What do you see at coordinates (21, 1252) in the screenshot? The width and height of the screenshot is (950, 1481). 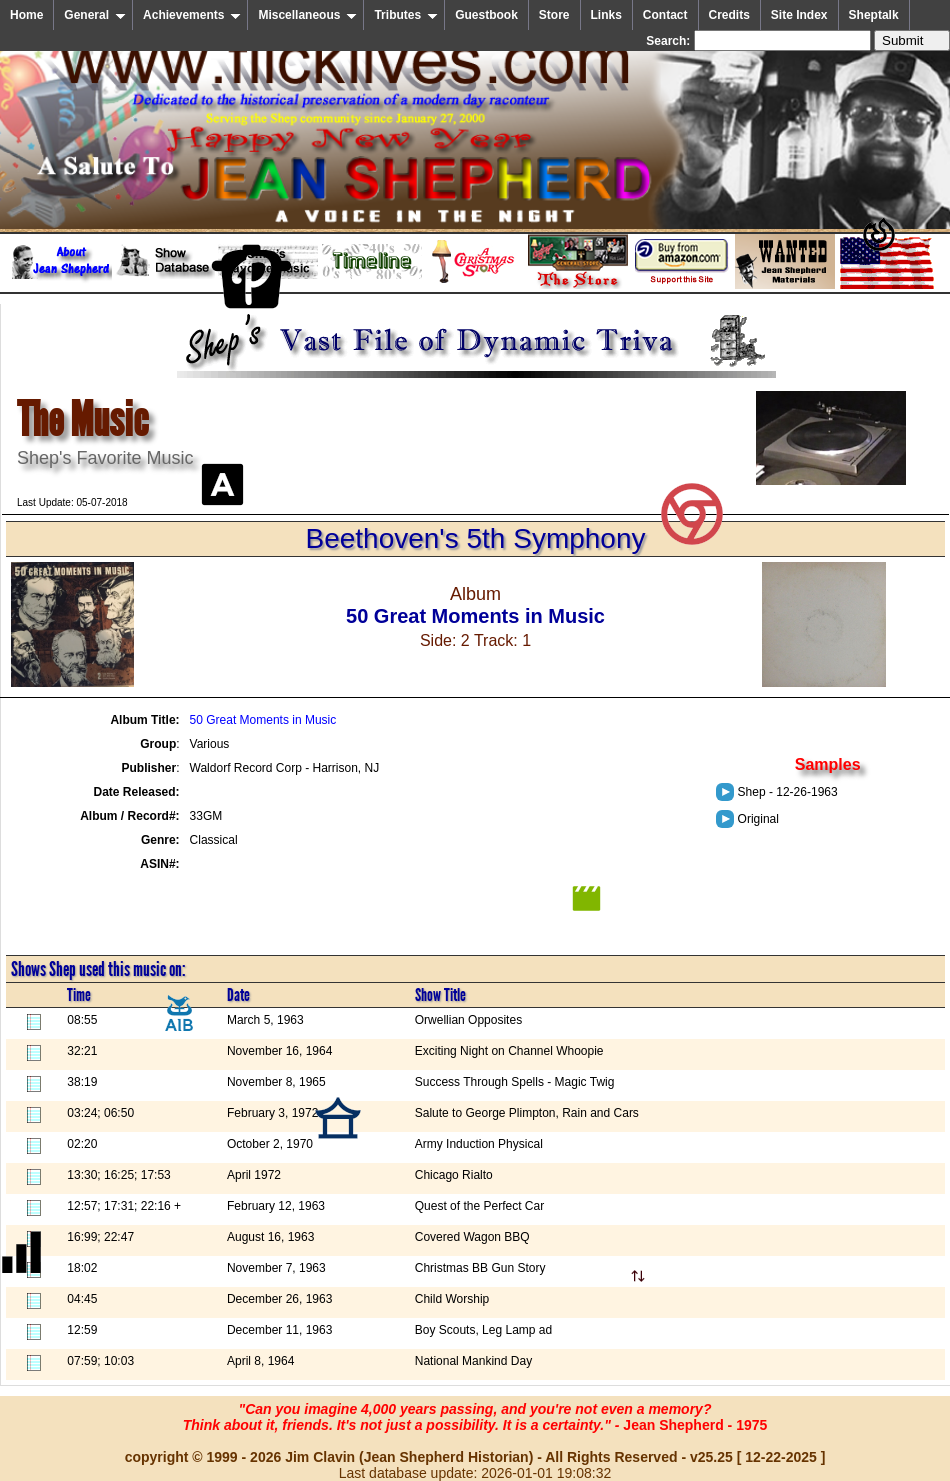 I see `open bookmeter app` at bounding box center [21, 1252].